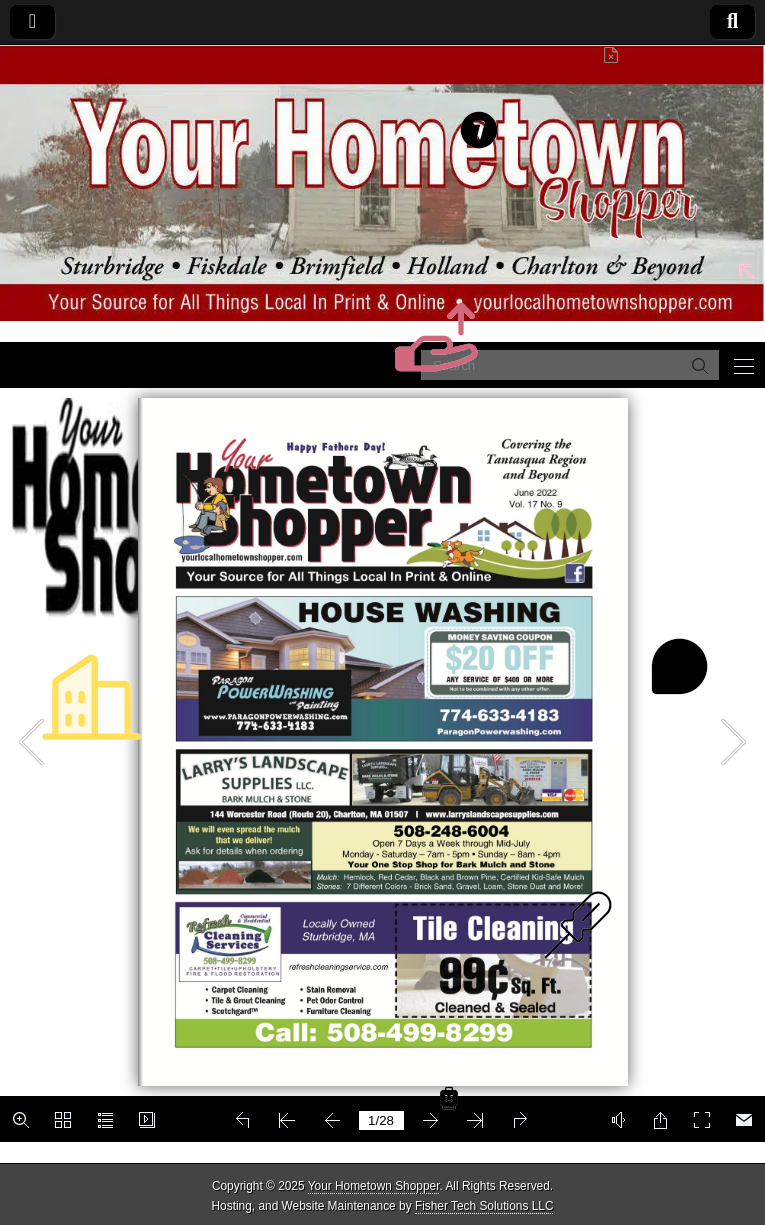  Describe the element at coordinates (439, 341) in the screenshot. I see `upload or send a file` at that location.